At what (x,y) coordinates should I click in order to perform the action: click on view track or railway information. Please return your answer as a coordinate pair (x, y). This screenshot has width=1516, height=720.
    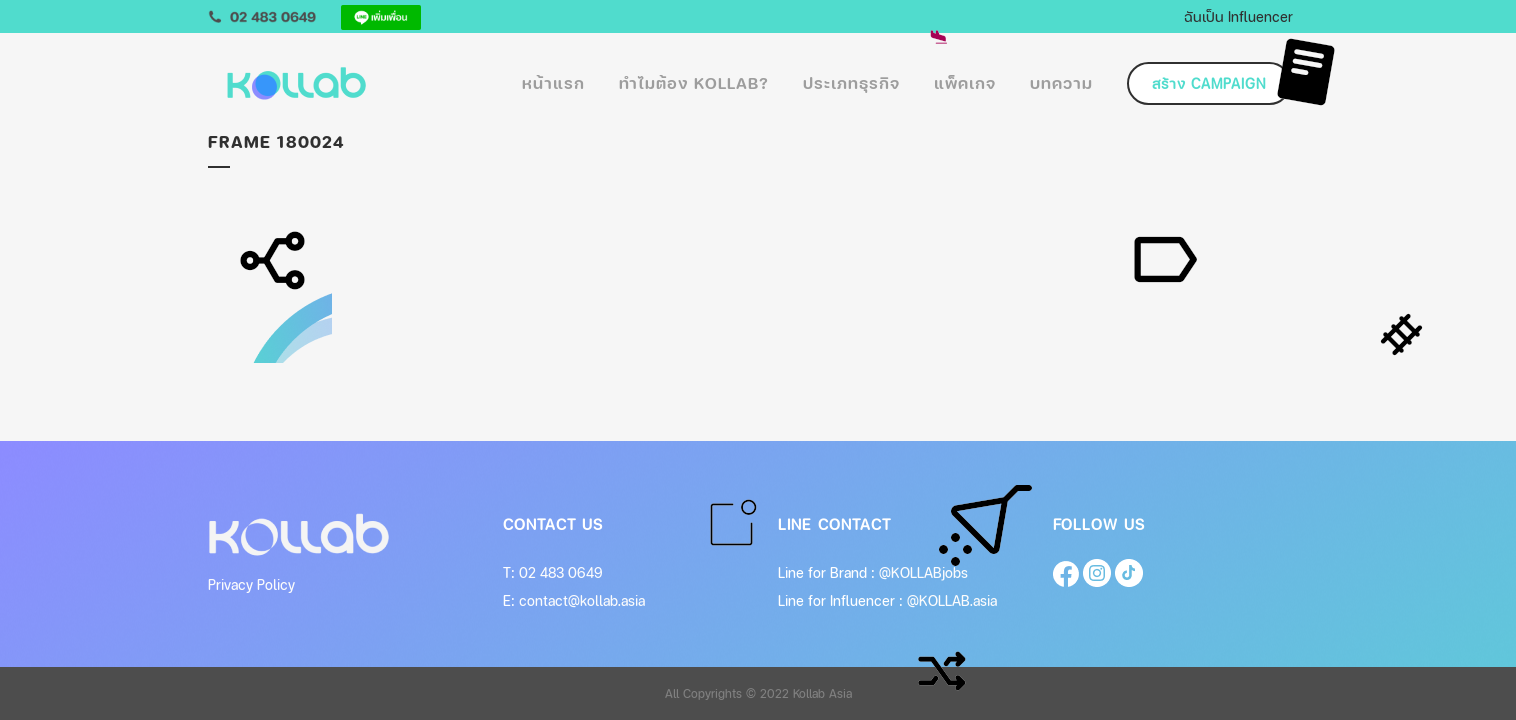
    Looking at the image, I should click on (1401, 334).